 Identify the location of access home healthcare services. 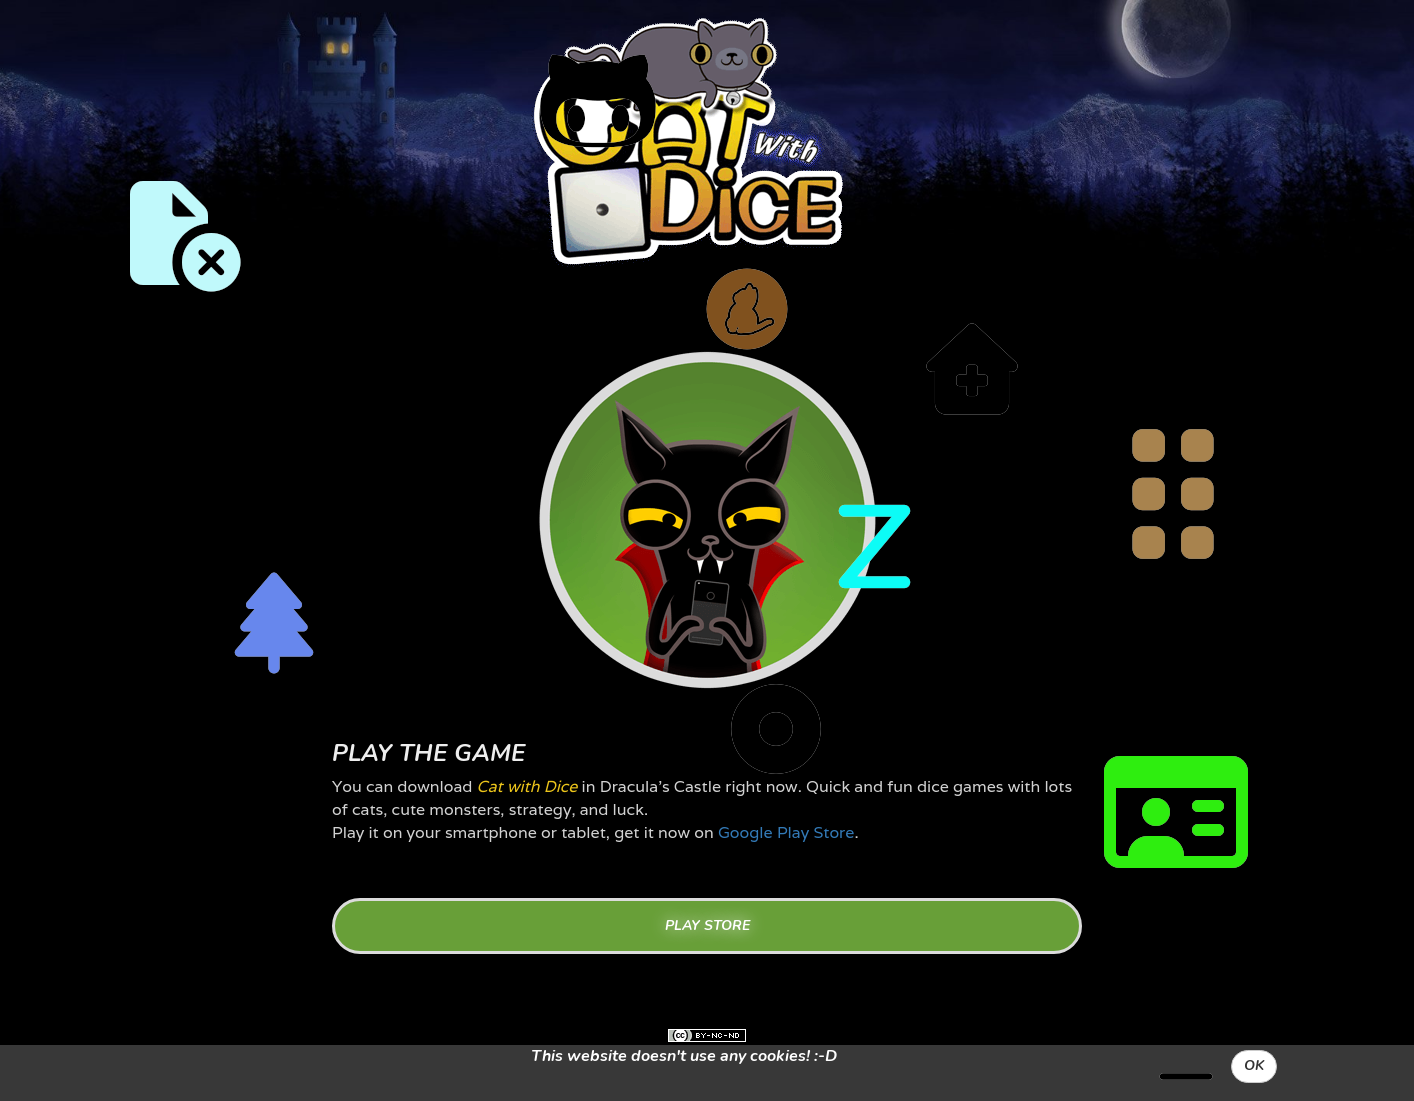
(972, 369).